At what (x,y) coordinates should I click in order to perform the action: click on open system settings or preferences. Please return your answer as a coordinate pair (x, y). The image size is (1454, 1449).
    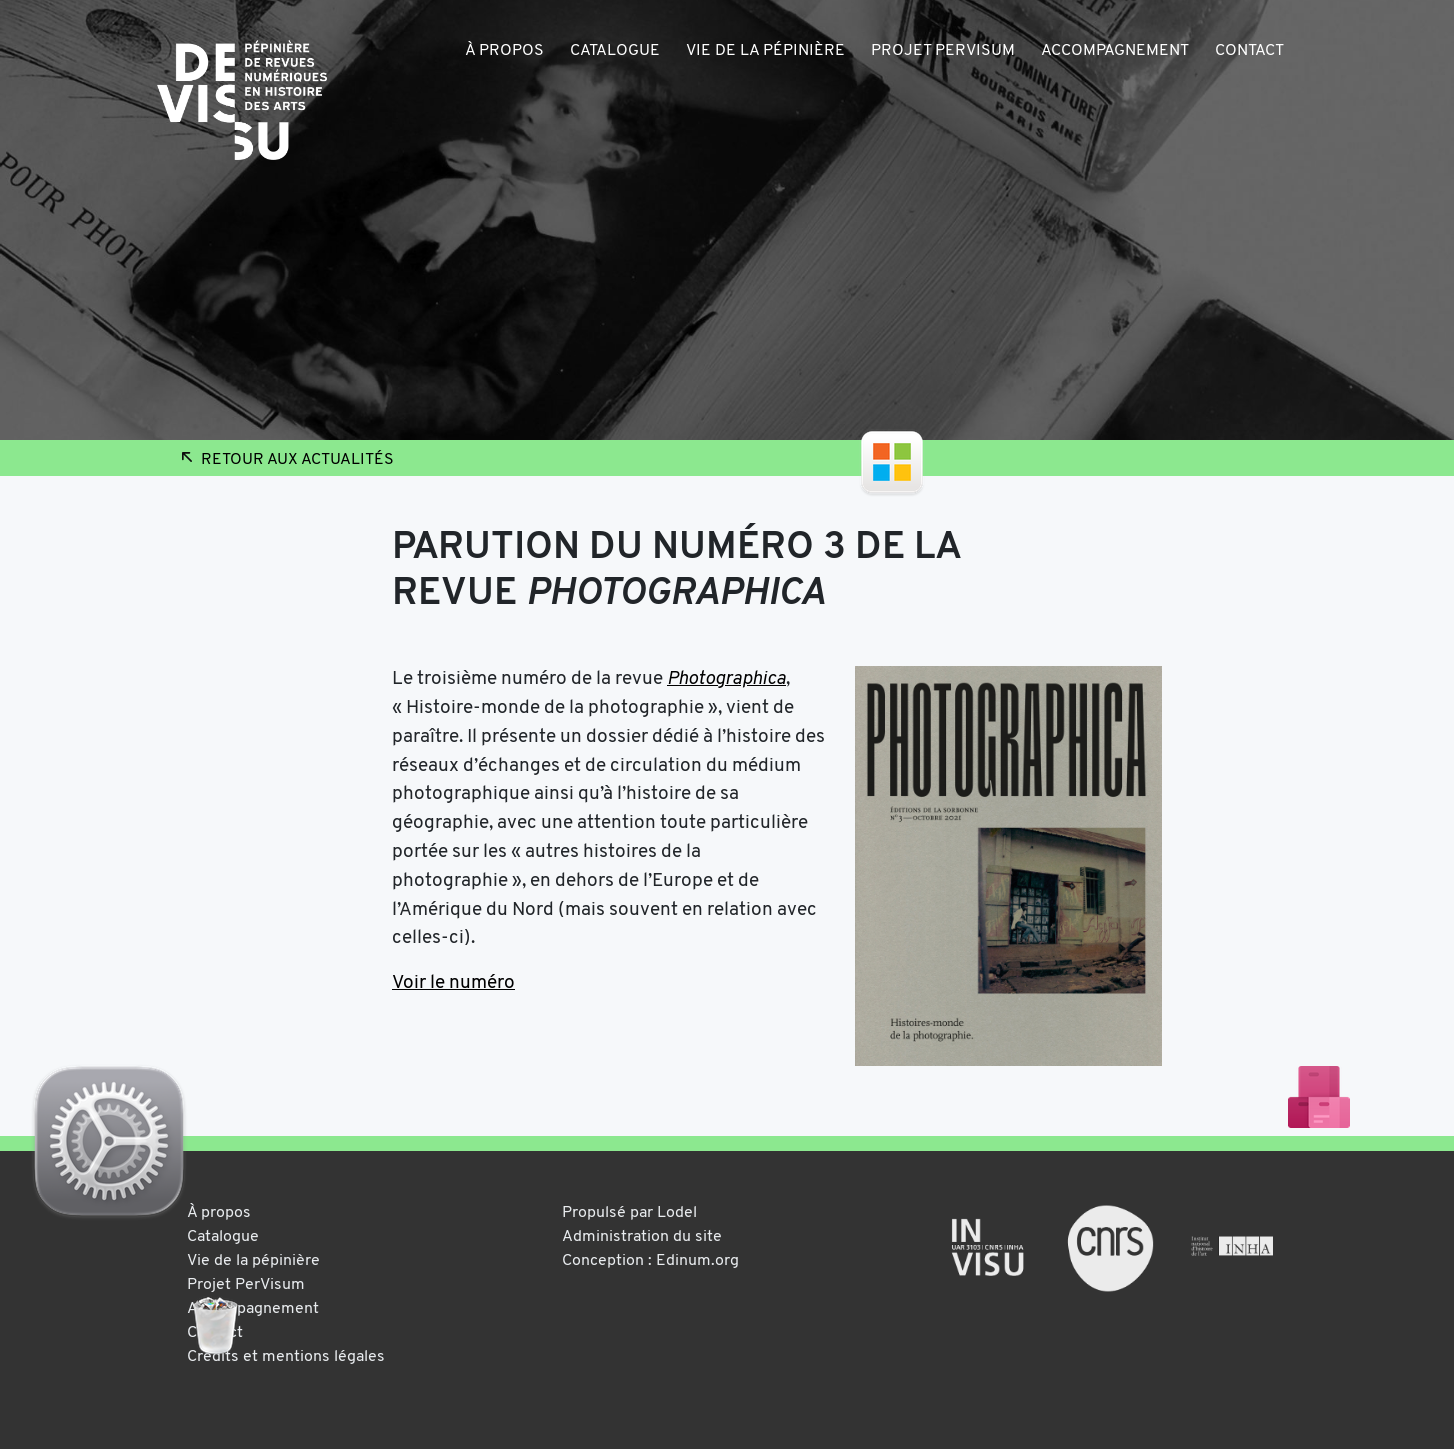
    Looking at the image, I should click on (109, 1141).